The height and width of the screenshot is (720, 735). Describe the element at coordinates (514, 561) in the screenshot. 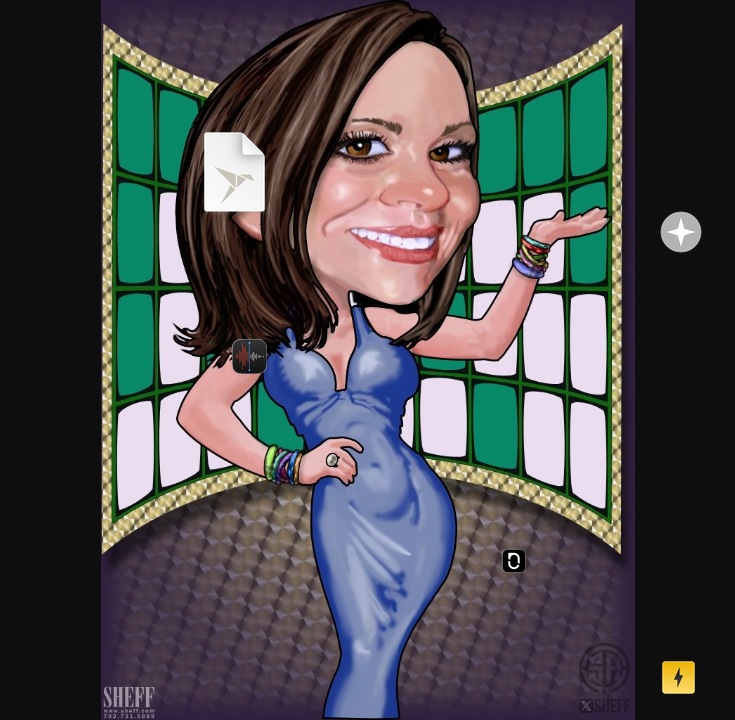

I see `open notesnook app` at that location.